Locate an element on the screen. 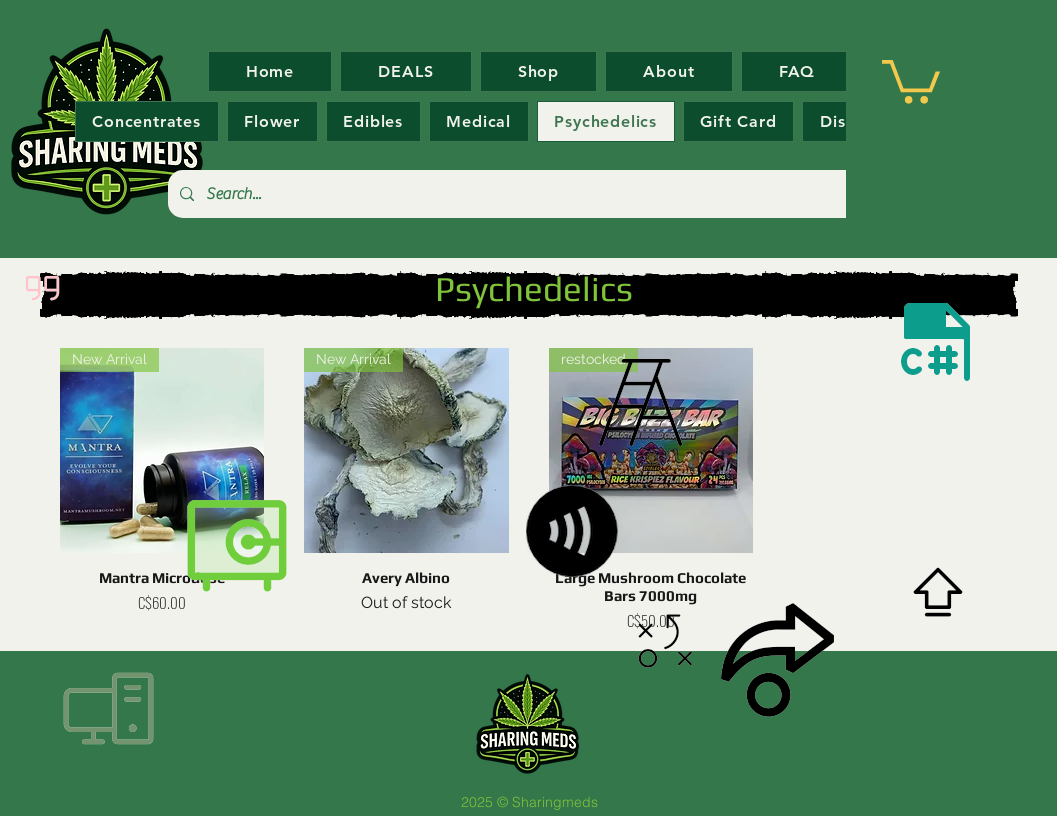 The image size is (1057, 816). start a live share session is located at coordinates (777, 659).